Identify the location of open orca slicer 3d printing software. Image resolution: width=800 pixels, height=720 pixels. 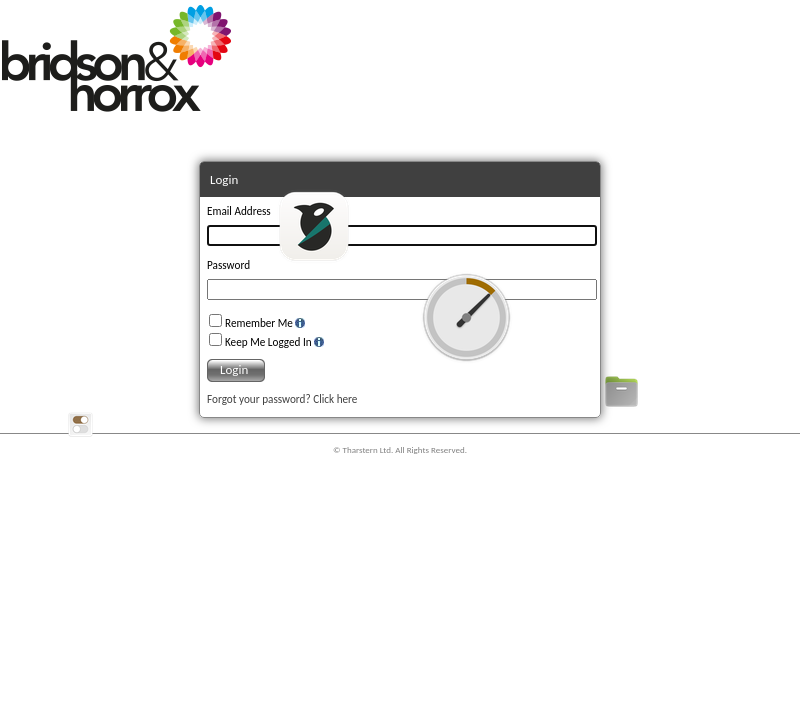
(314, 226).